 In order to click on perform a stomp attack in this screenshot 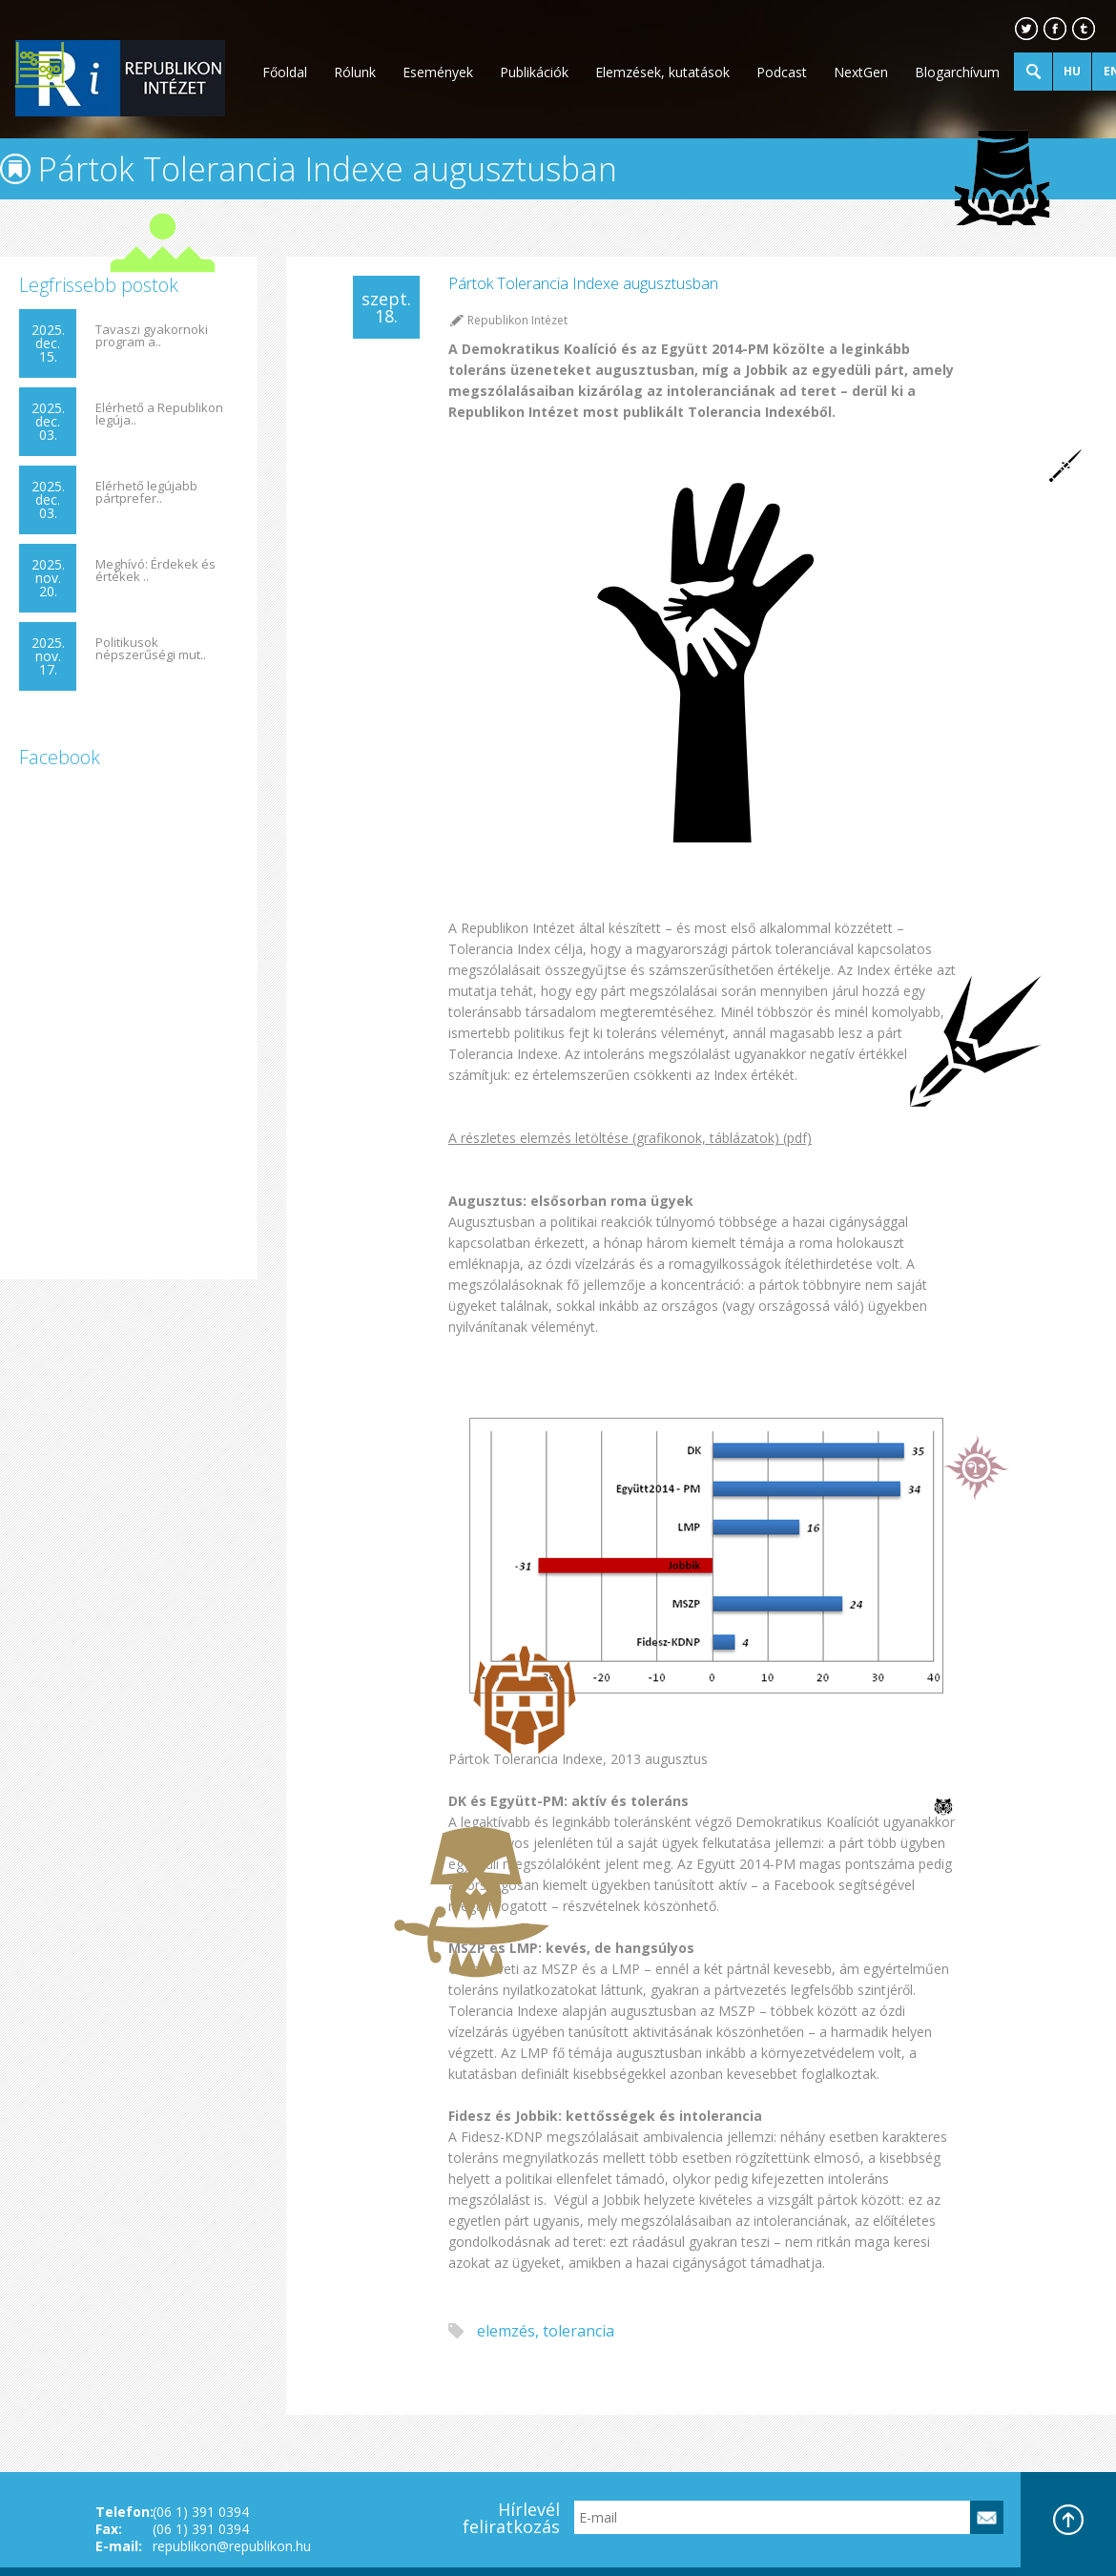, I will do `click(1002, 177)`.